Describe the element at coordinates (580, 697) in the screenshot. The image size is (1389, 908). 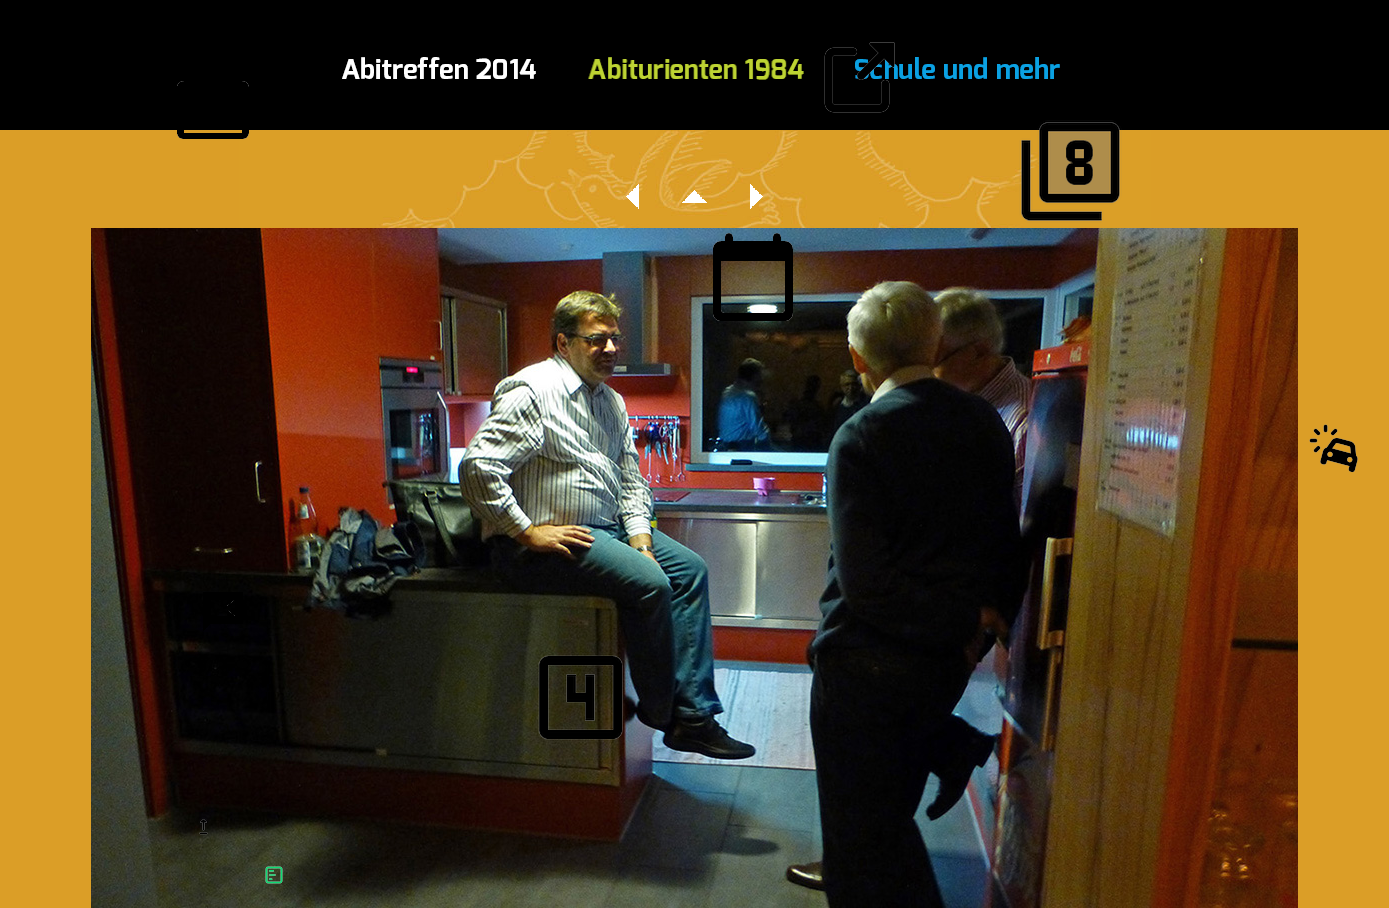
I see `select image filter option 4` at that location.